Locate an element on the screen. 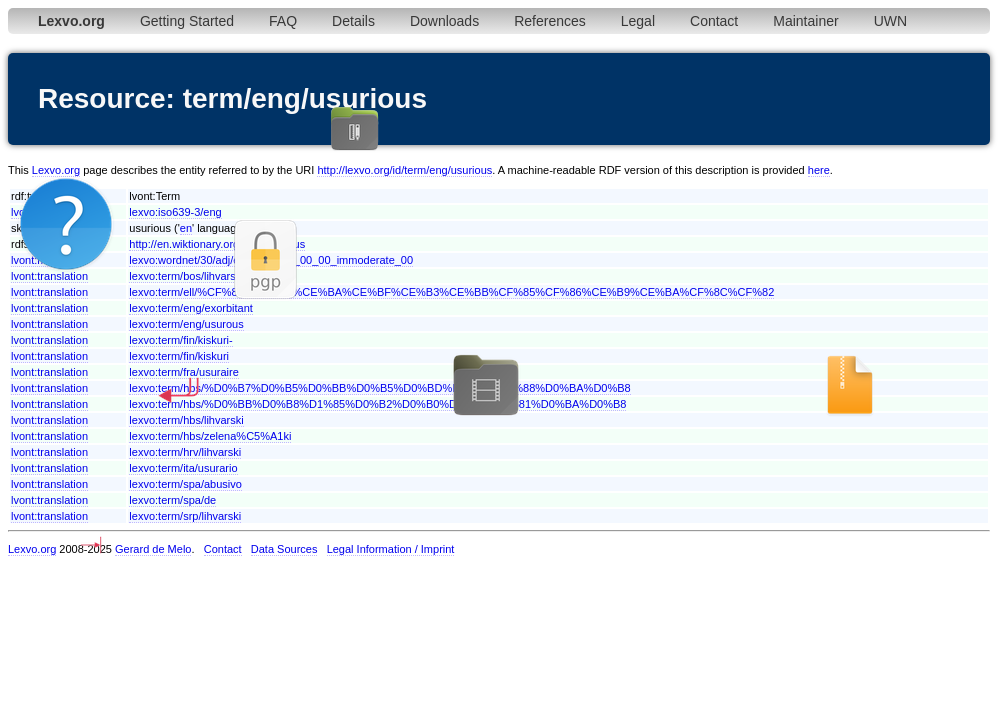 The image size is (998, 720). access help documentation is located at coordinates (66, 224).